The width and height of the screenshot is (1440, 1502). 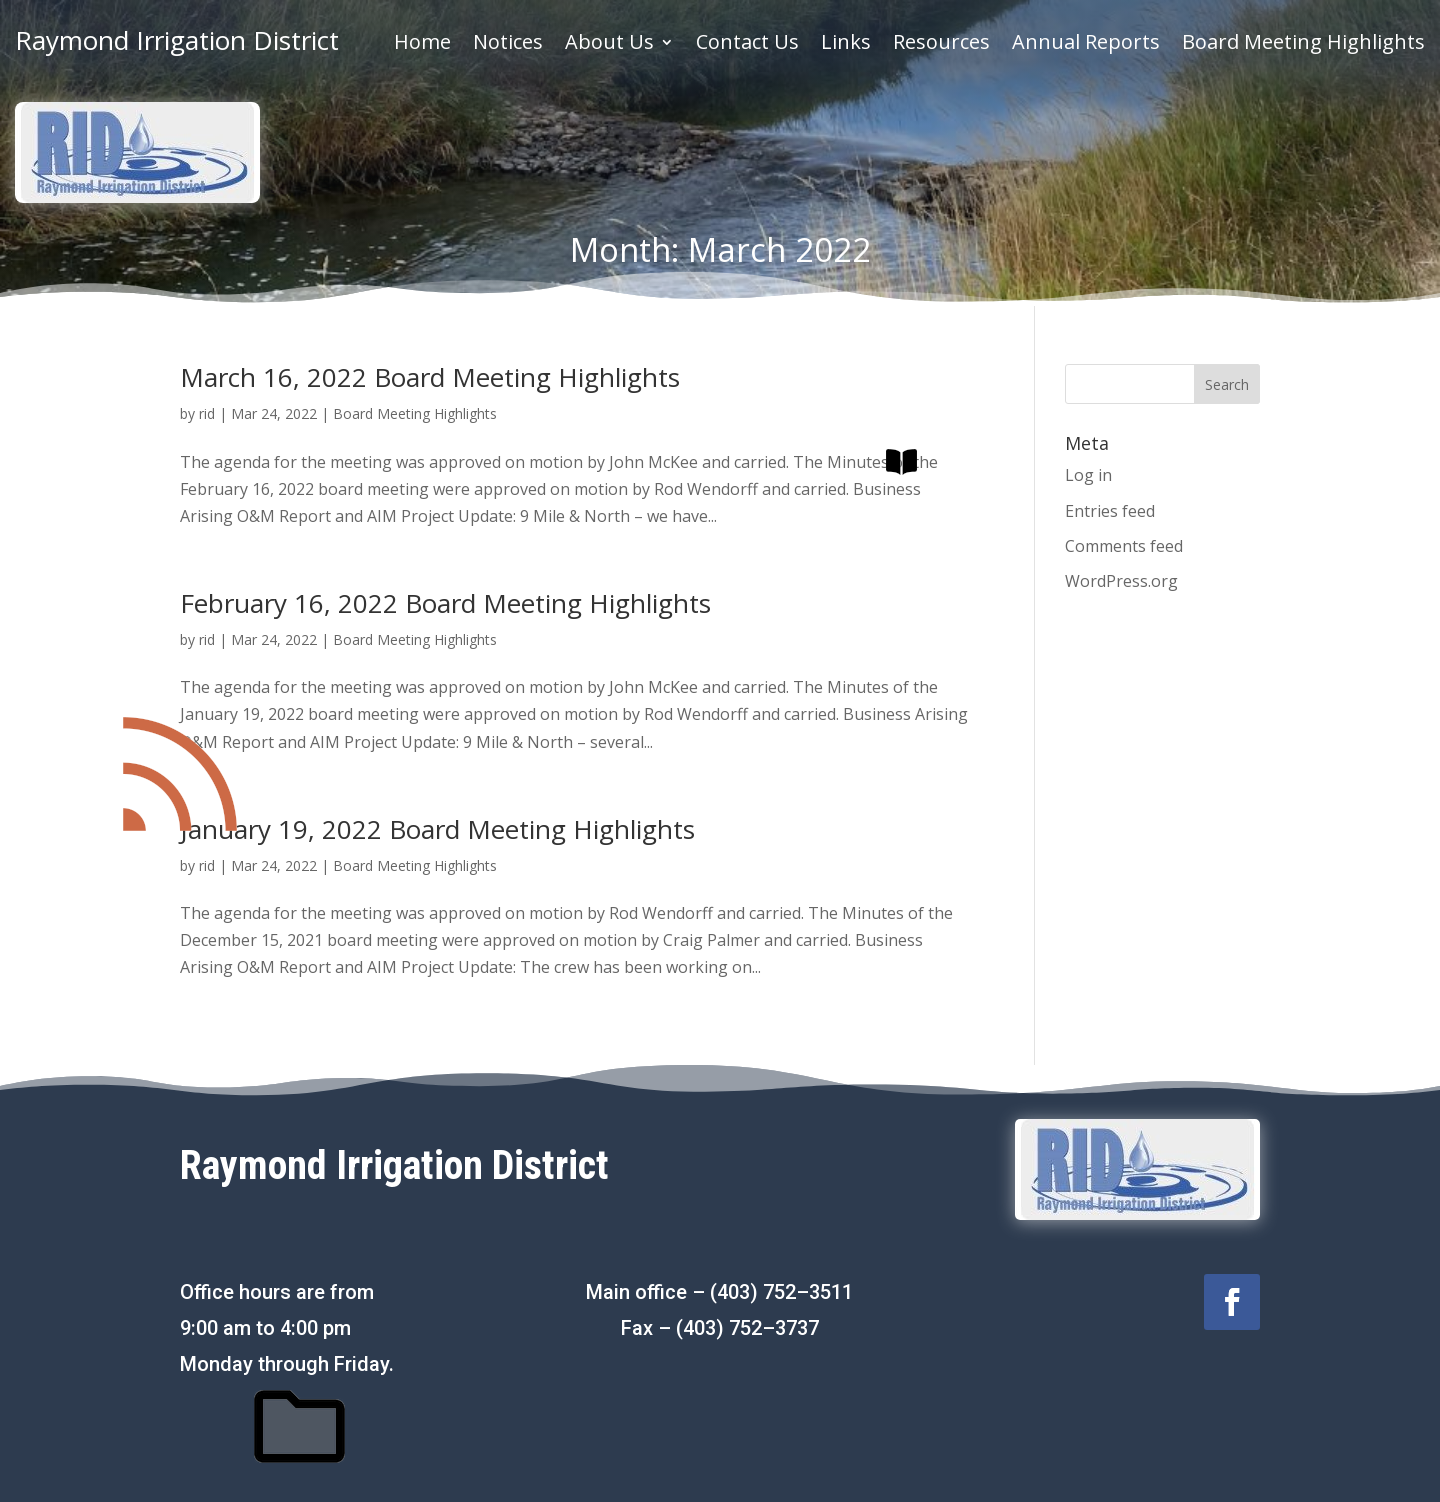 I want to click on access files and documents, so click(x=299, y=1426).